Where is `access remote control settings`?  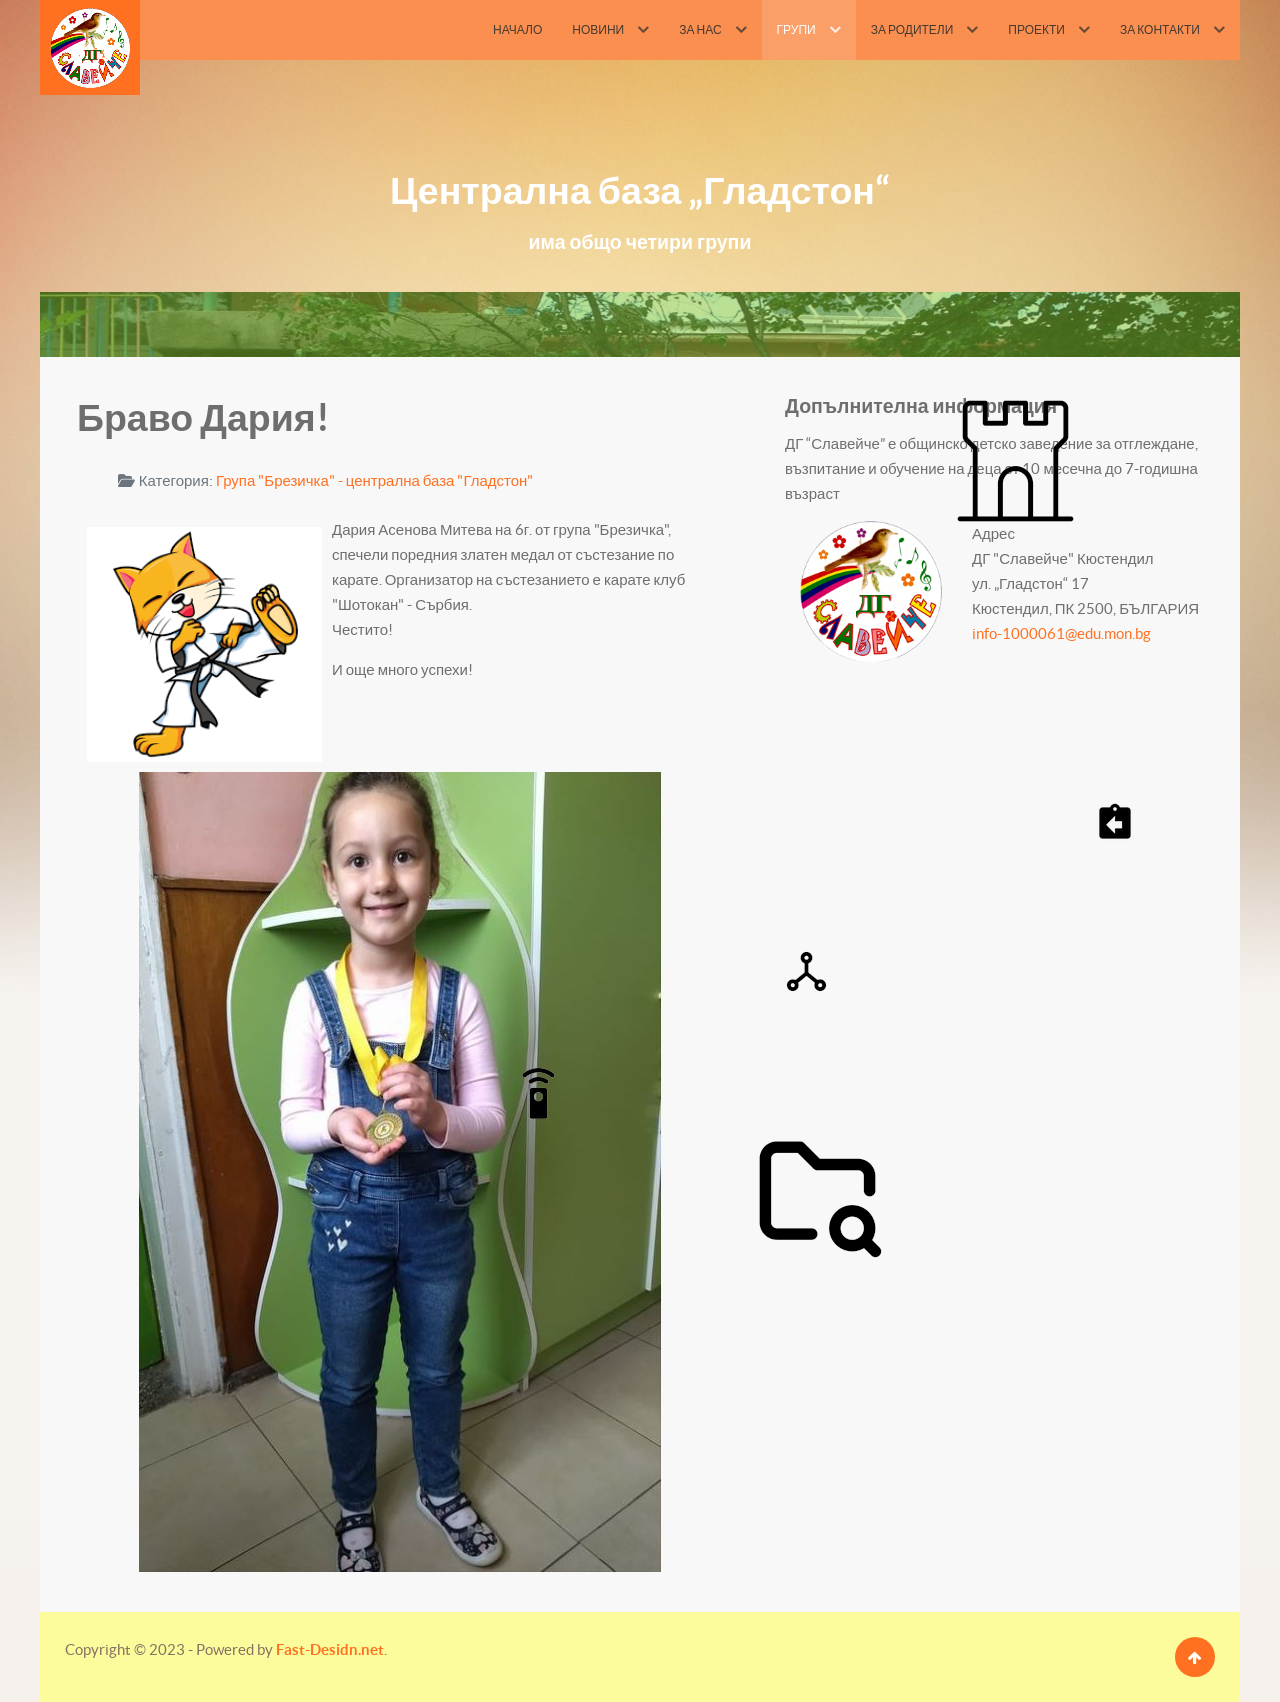
access remote control settings is located at coordinates (538, 1094).